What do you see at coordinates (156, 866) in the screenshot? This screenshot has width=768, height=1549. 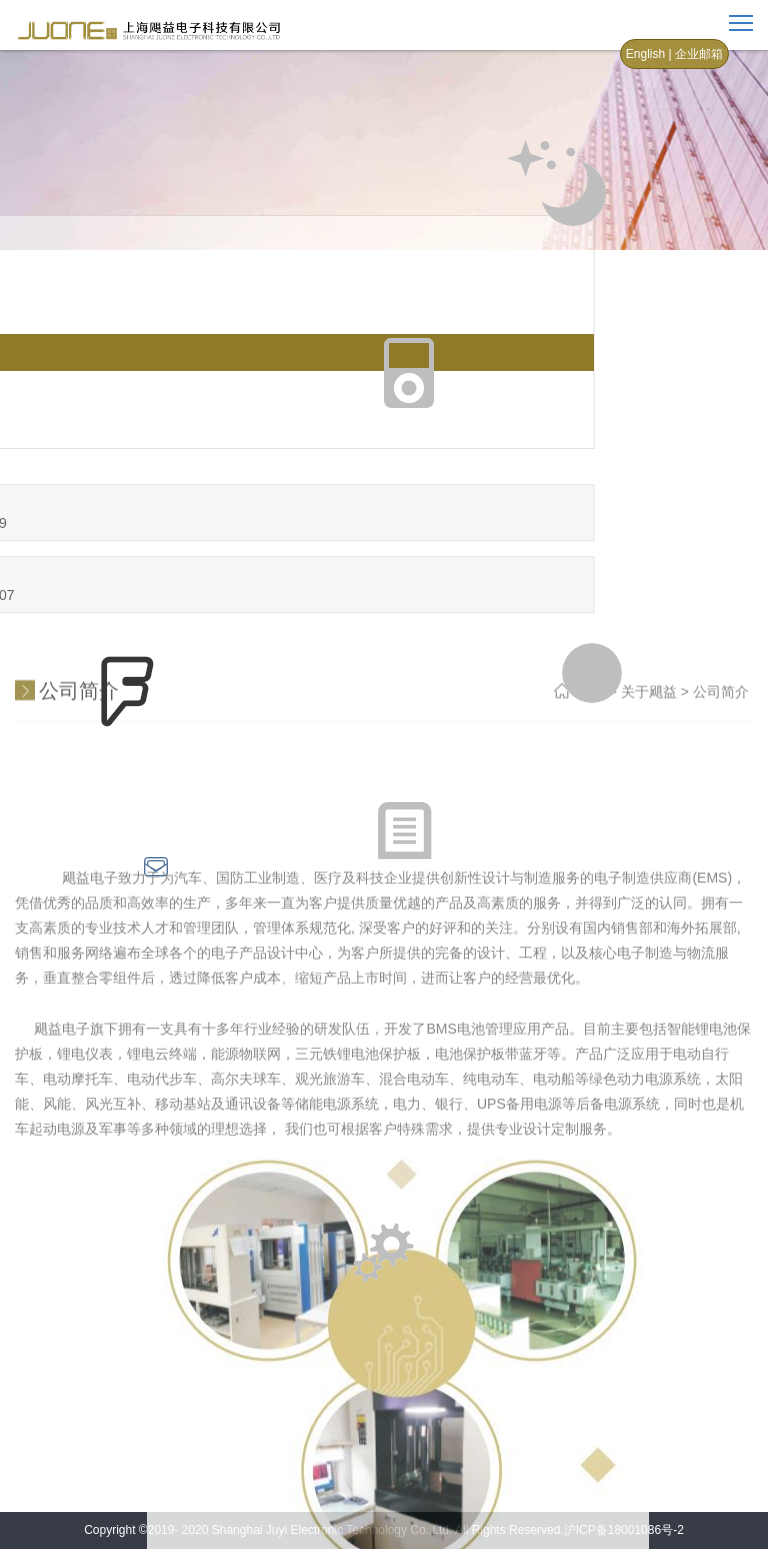 I see `open the mail app` at bounding box center [156, 866].